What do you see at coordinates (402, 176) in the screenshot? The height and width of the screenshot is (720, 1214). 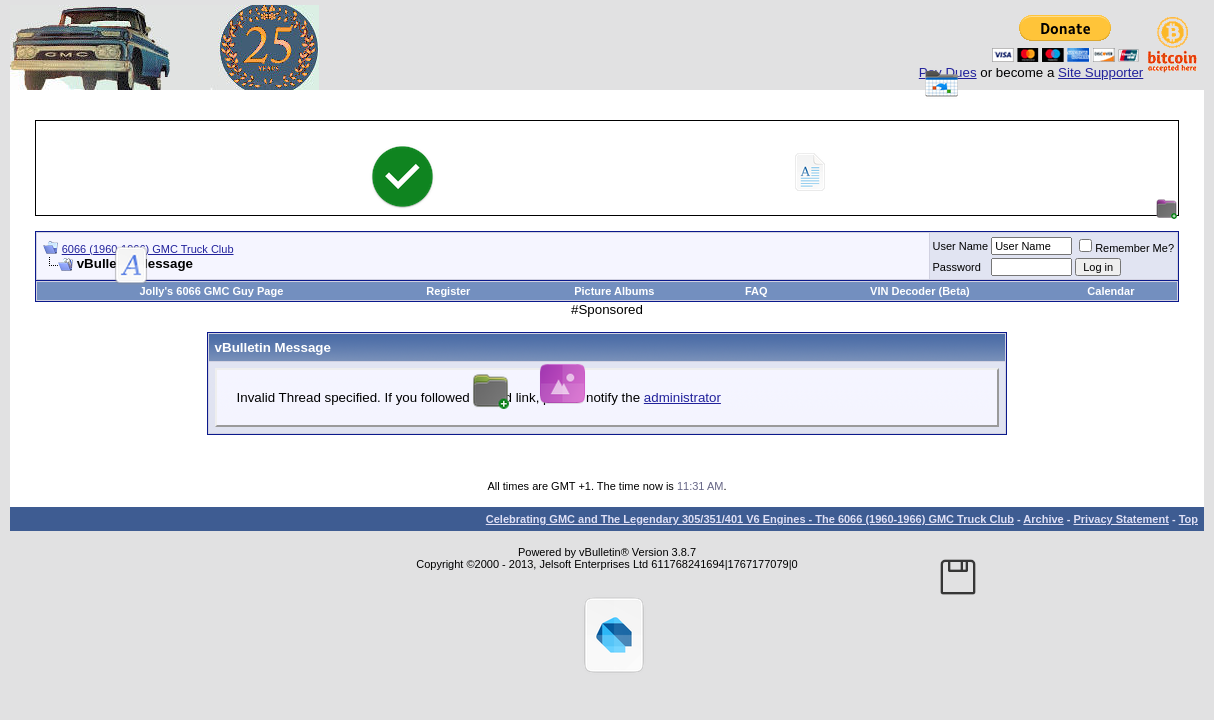 I see `confirm or apply changes in a dialog` at bounding box center [402, 176].